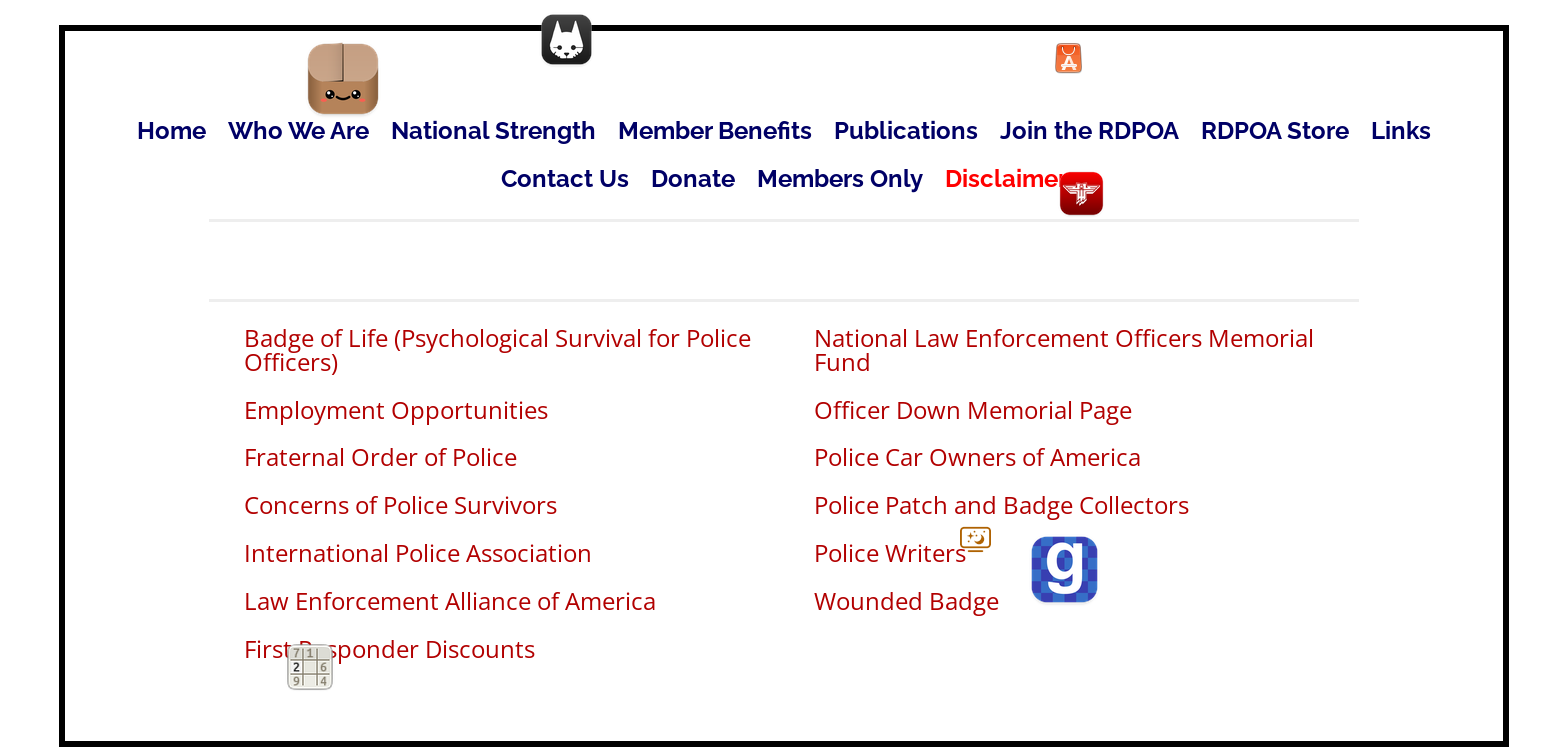 The width and height of the screenshot is (1568, 747). I want to click on access screensaver settings, so click(975, 538).